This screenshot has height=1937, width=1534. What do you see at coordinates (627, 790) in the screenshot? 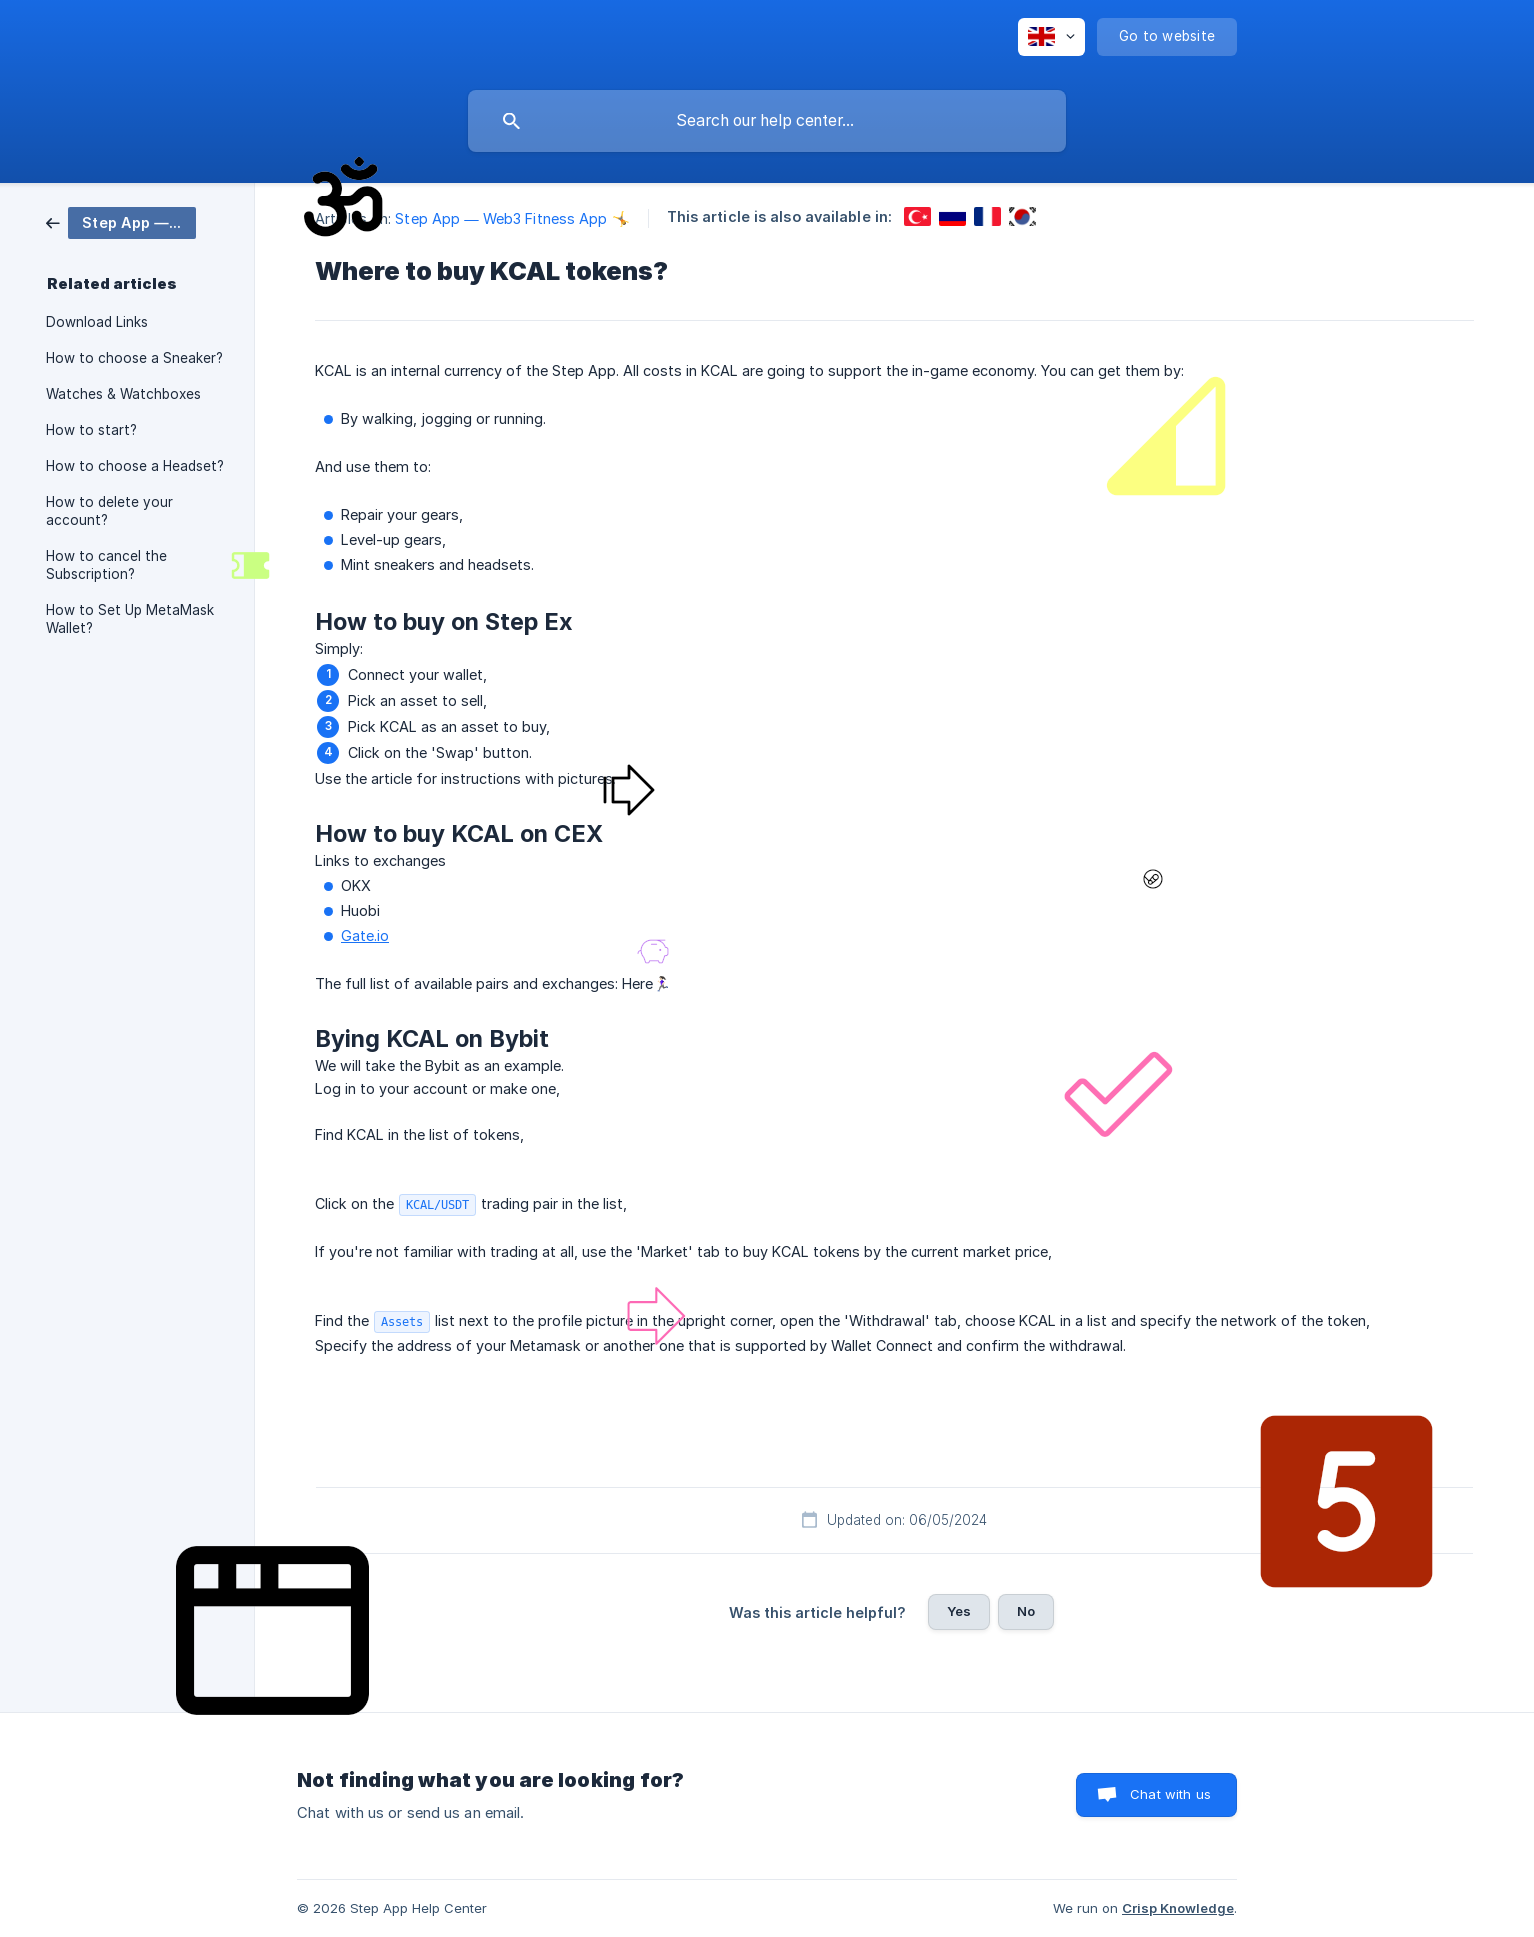
I see `move forward or proceed to next step` at bounding box center [627, 790].